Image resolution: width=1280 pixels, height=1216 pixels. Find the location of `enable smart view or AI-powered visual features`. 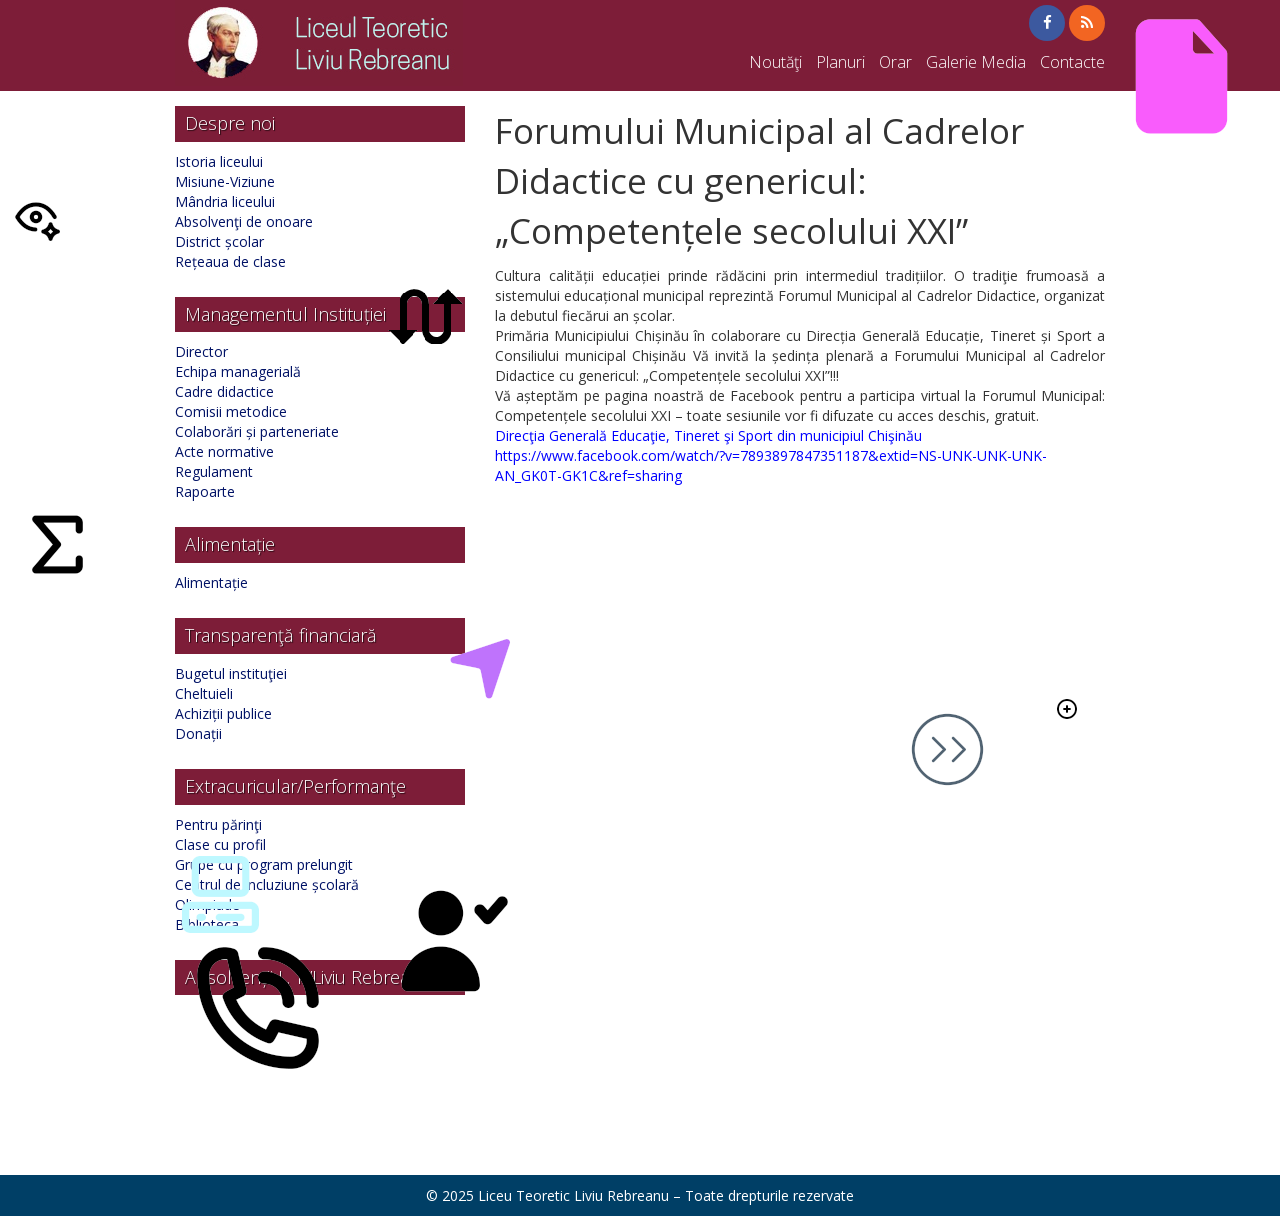

enable smart view or AI-powered visual features is located at coordinates (36, 217).